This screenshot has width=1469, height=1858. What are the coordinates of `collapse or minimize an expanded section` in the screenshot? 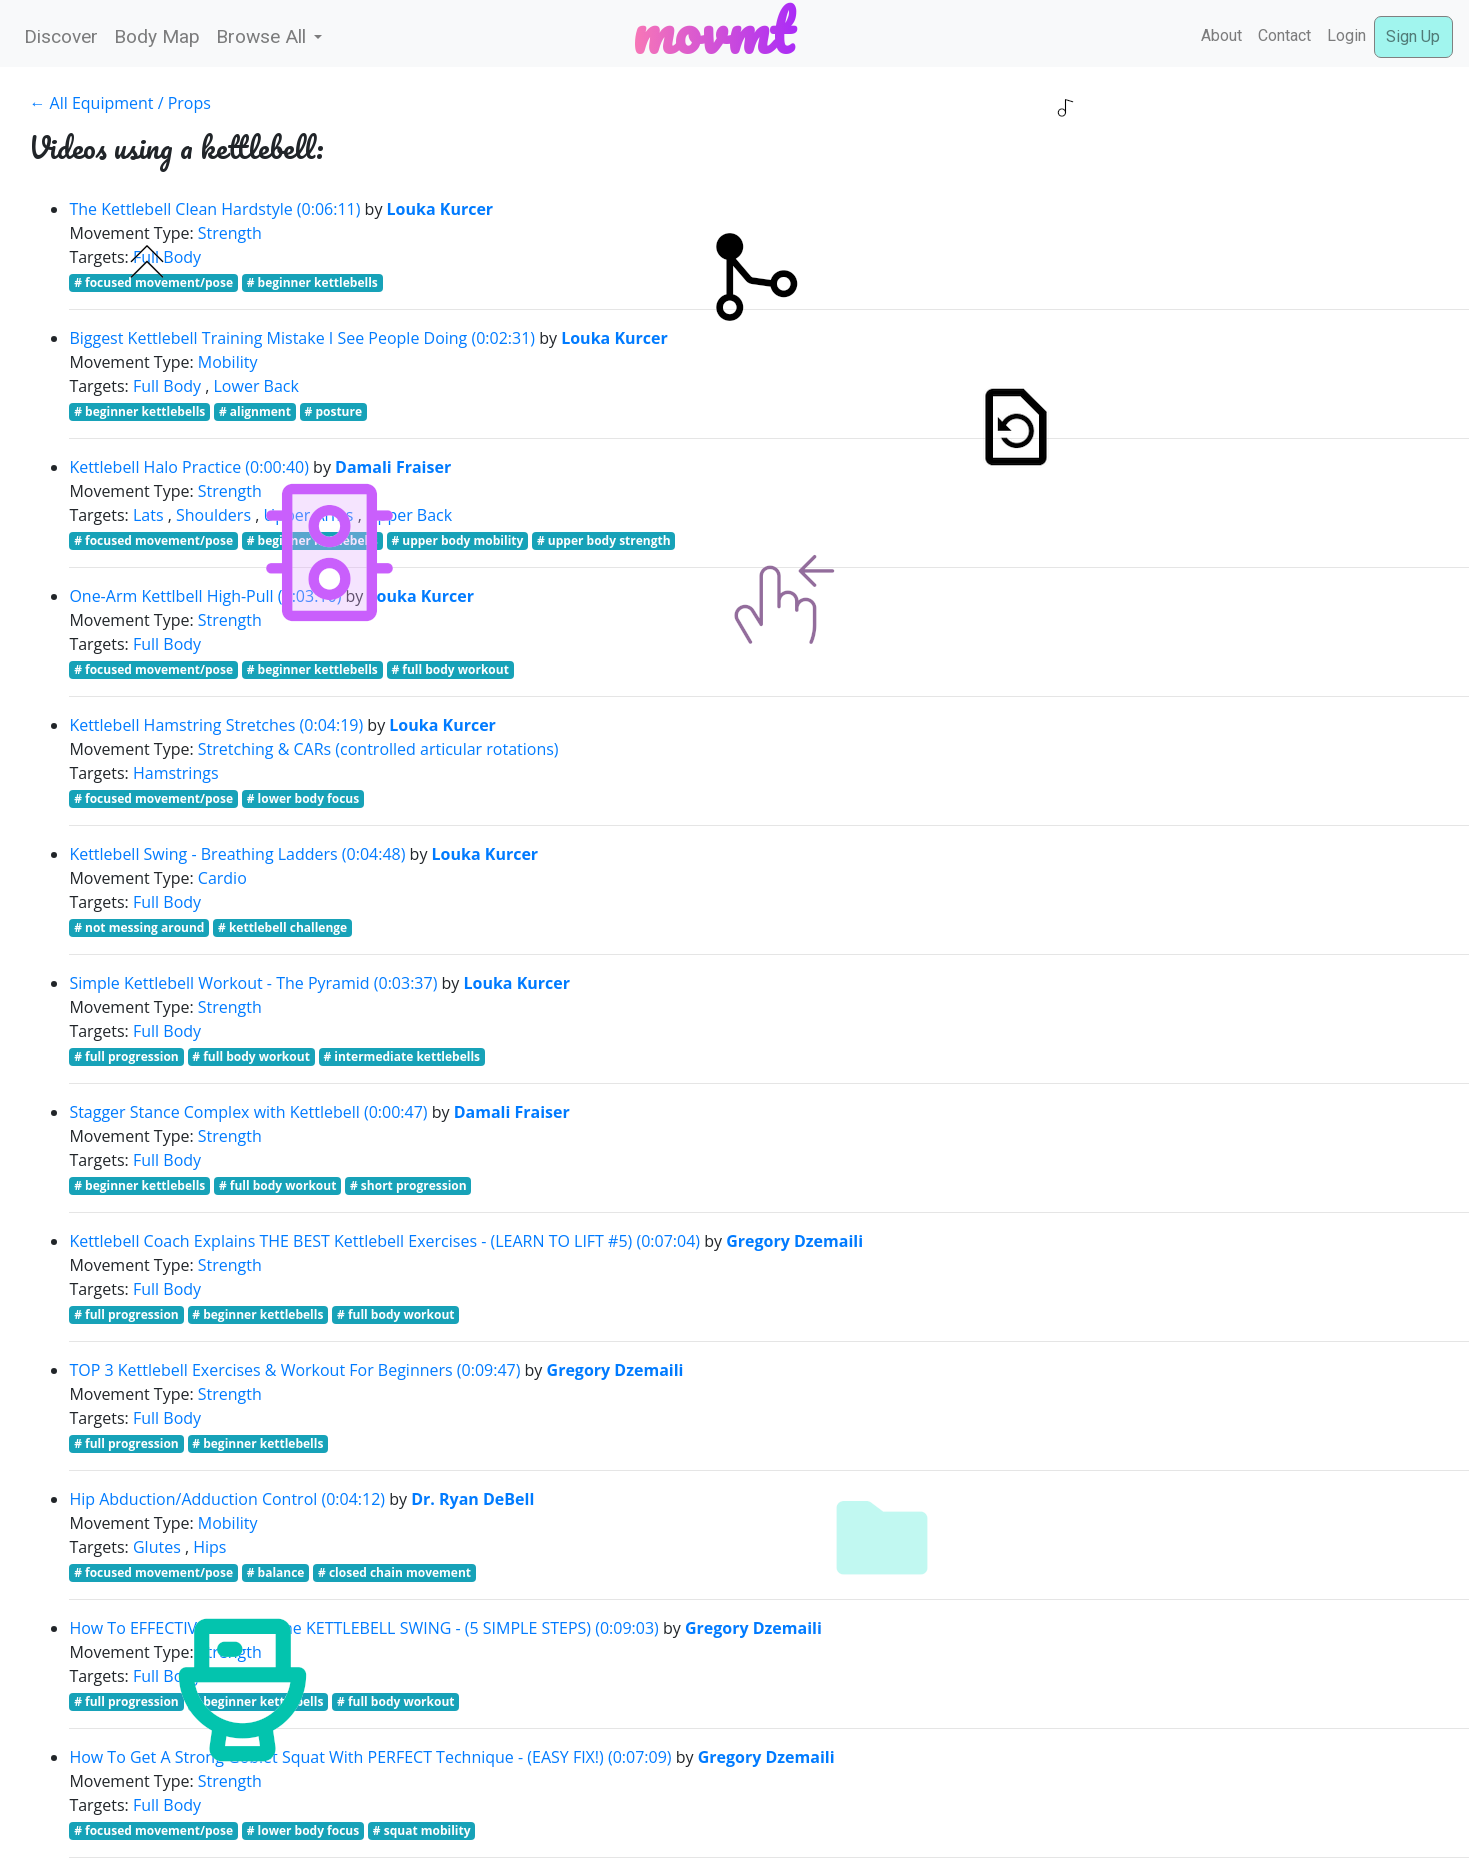 It's located at (147, 263).